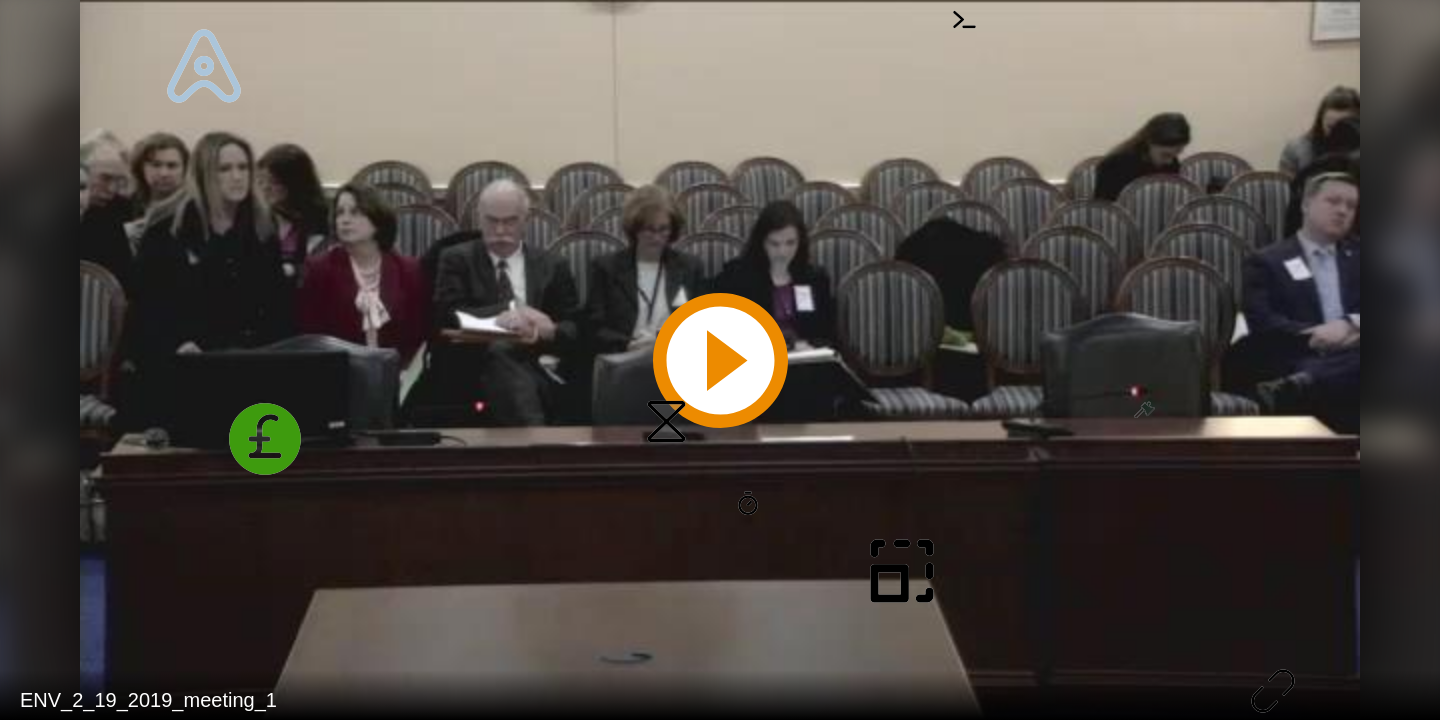  What do you see at coordinates (666, 421) in the screenshot?
I see `indicates loading or processing in progress` at bounding box center [666, 421].